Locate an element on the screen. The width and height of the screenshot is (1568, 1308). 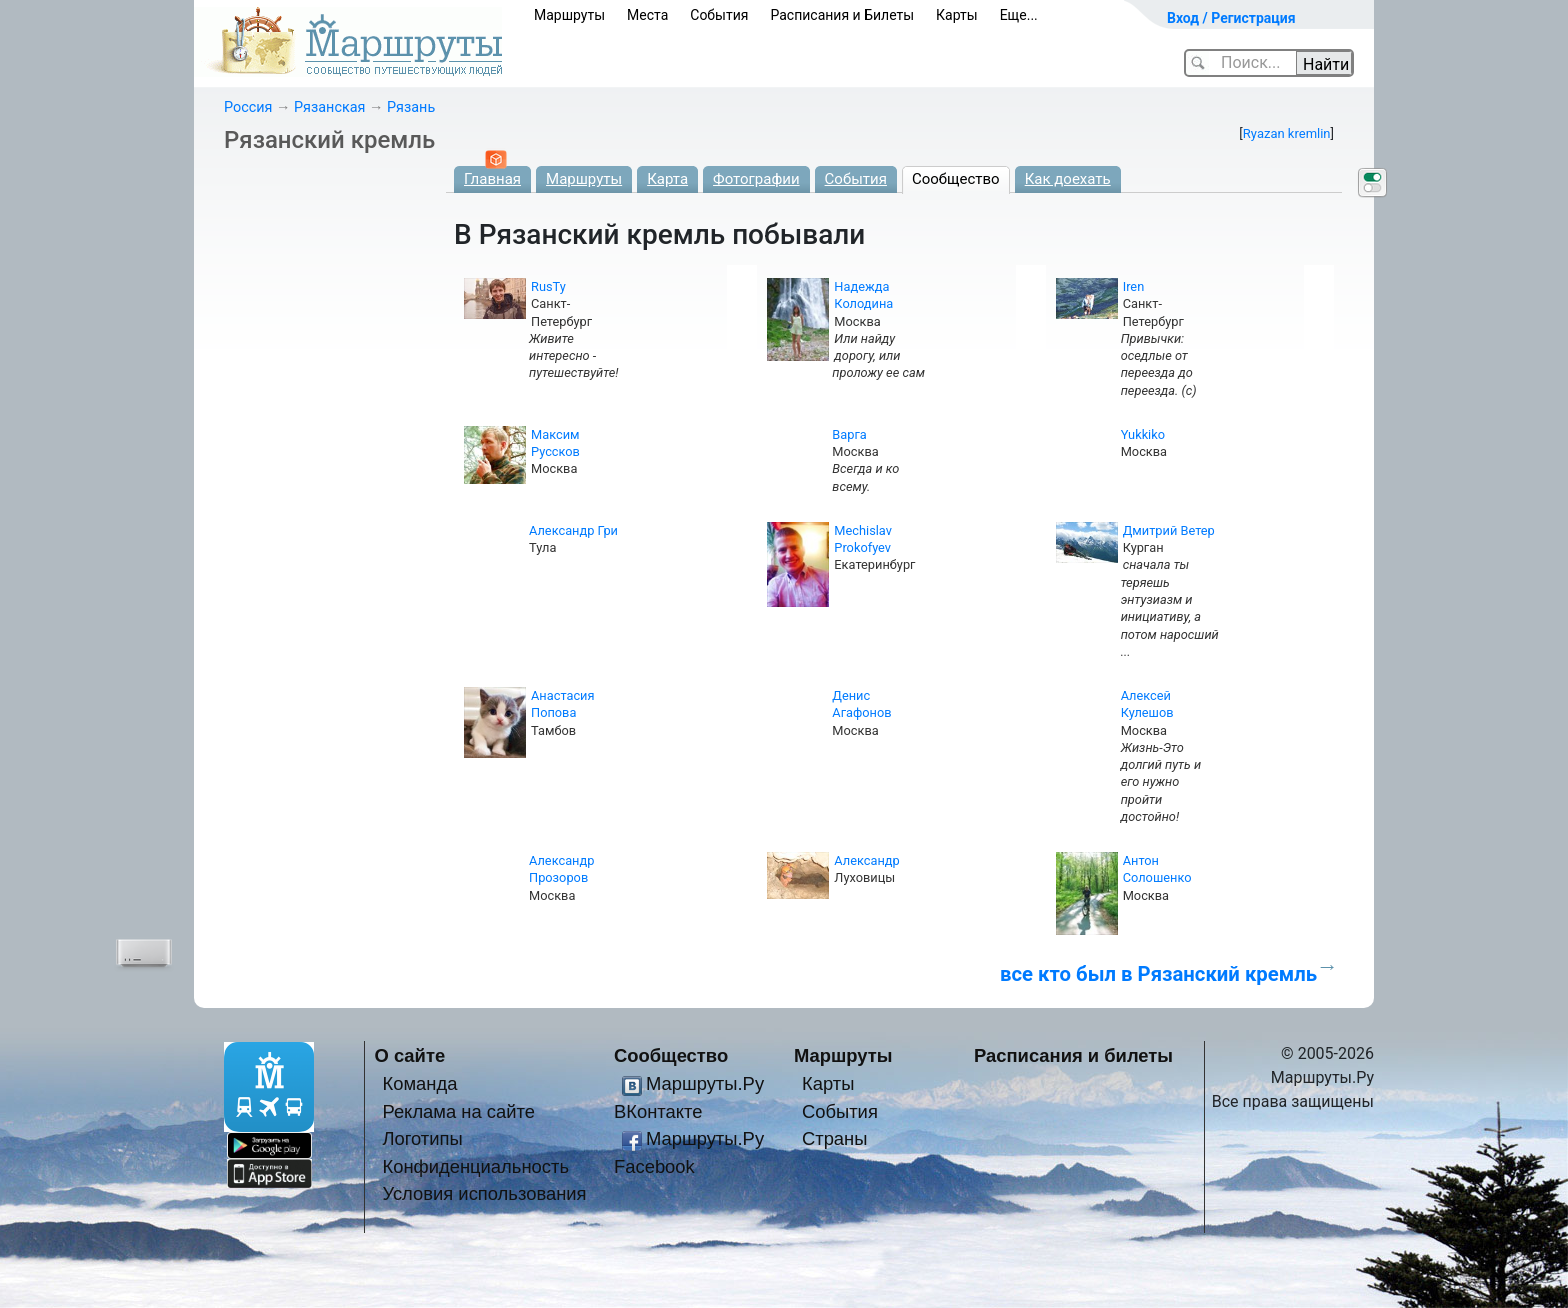
open unity tweak tool settings is located at coordinates (1372, 182).